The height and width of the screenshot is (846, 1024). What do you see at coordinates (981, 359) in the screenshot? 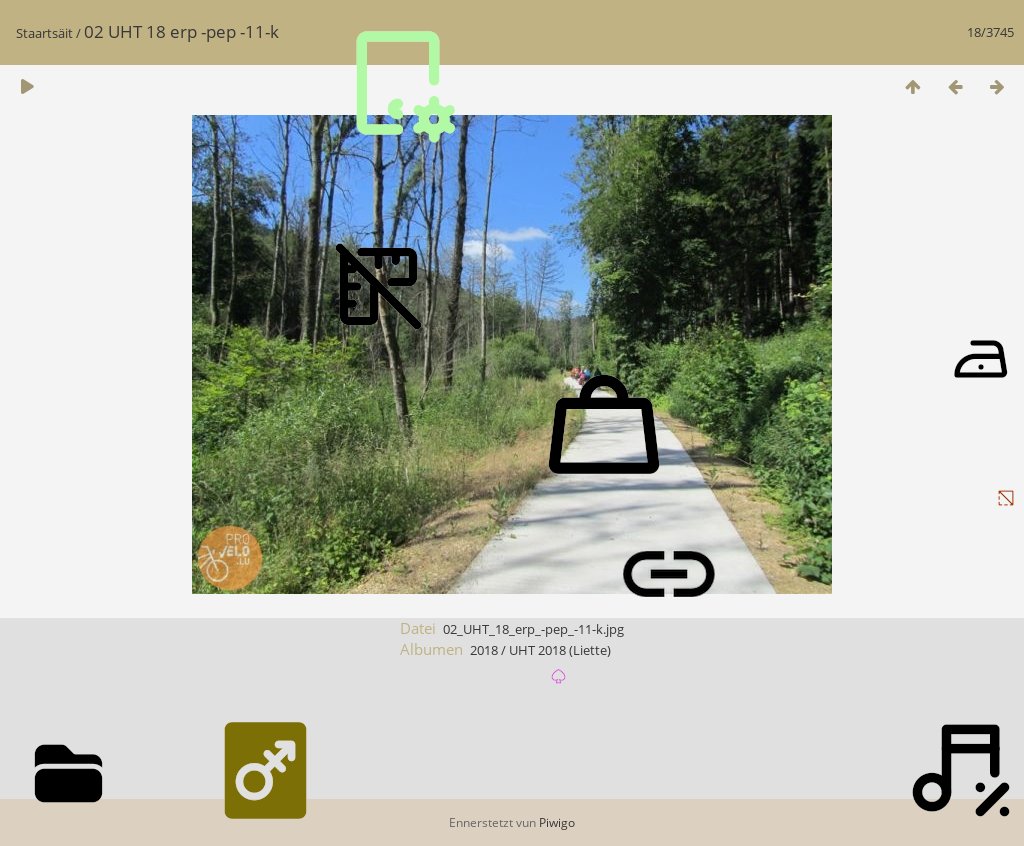
I see `iron clothing or fabric care` at bounding box center [981, 359].